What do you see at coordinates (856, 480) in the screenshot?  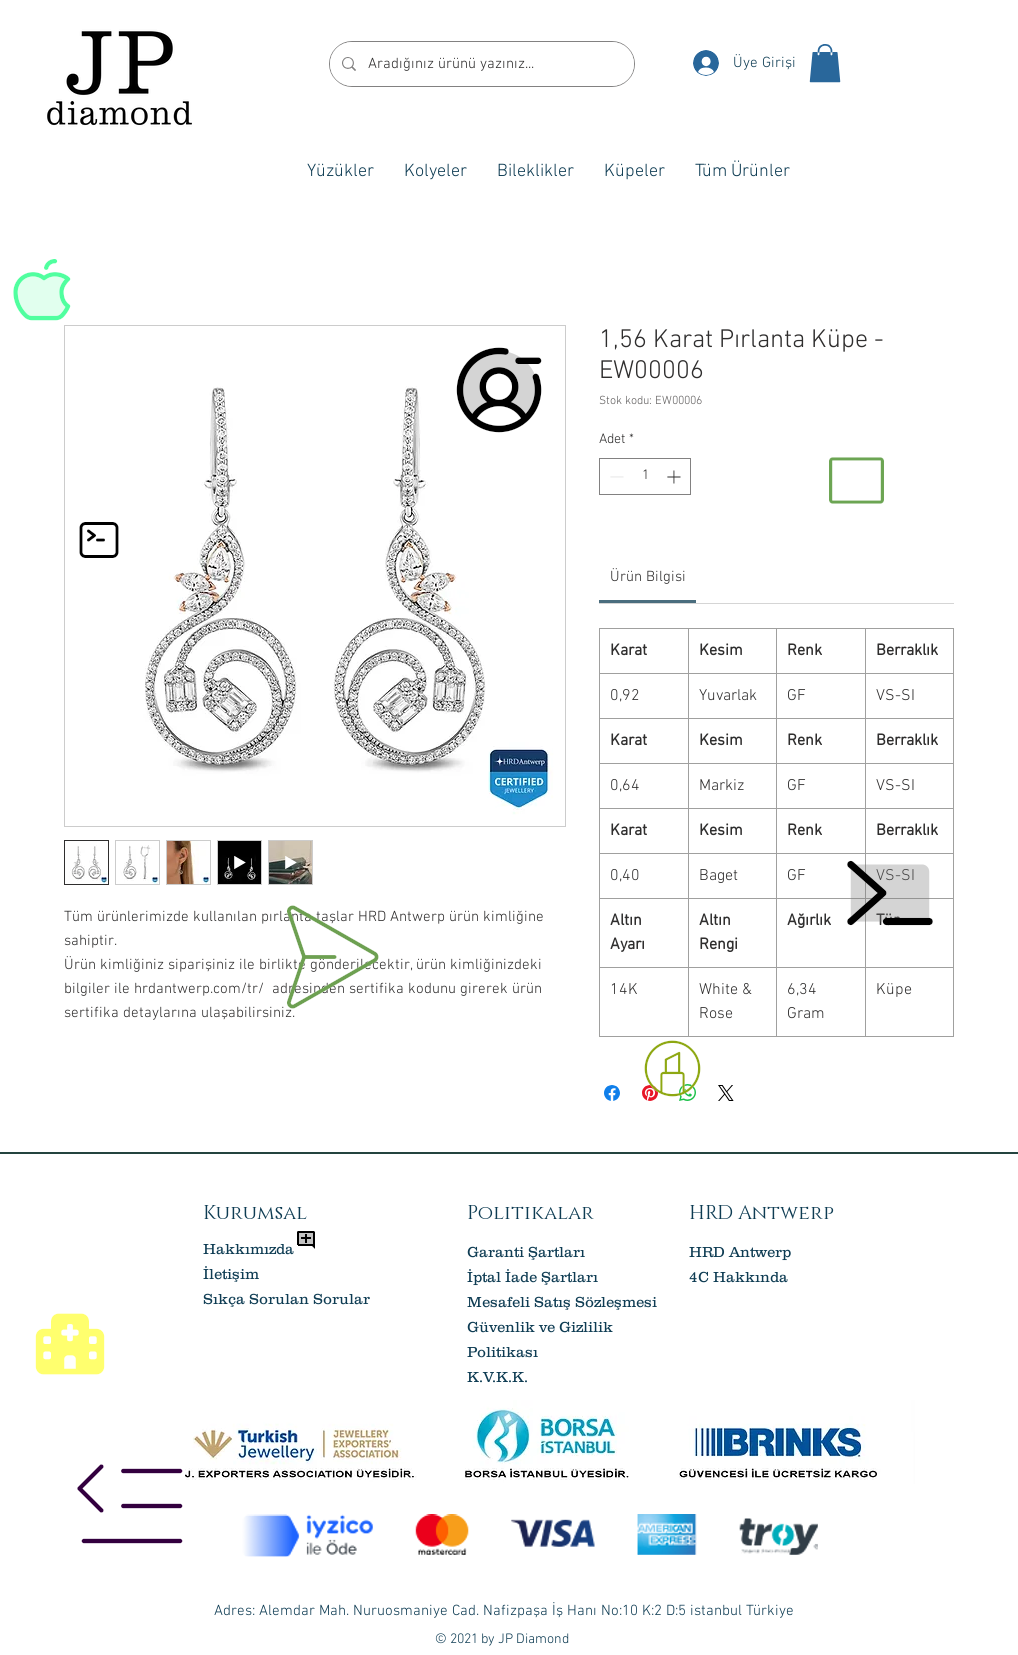 I see `select or crop a rectangular area` at bounding box center [856, 480].